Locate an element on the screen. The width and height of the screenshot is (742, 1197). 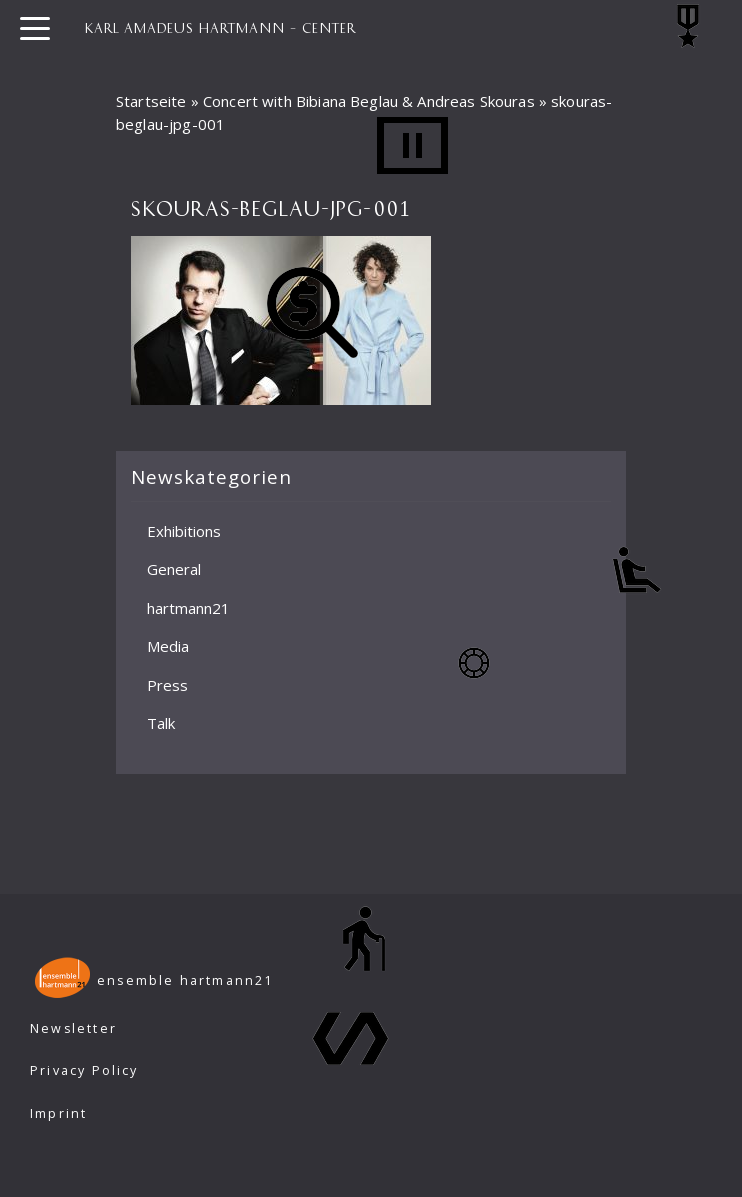
view achievements or badges earned is located at coordinates (688, 26).